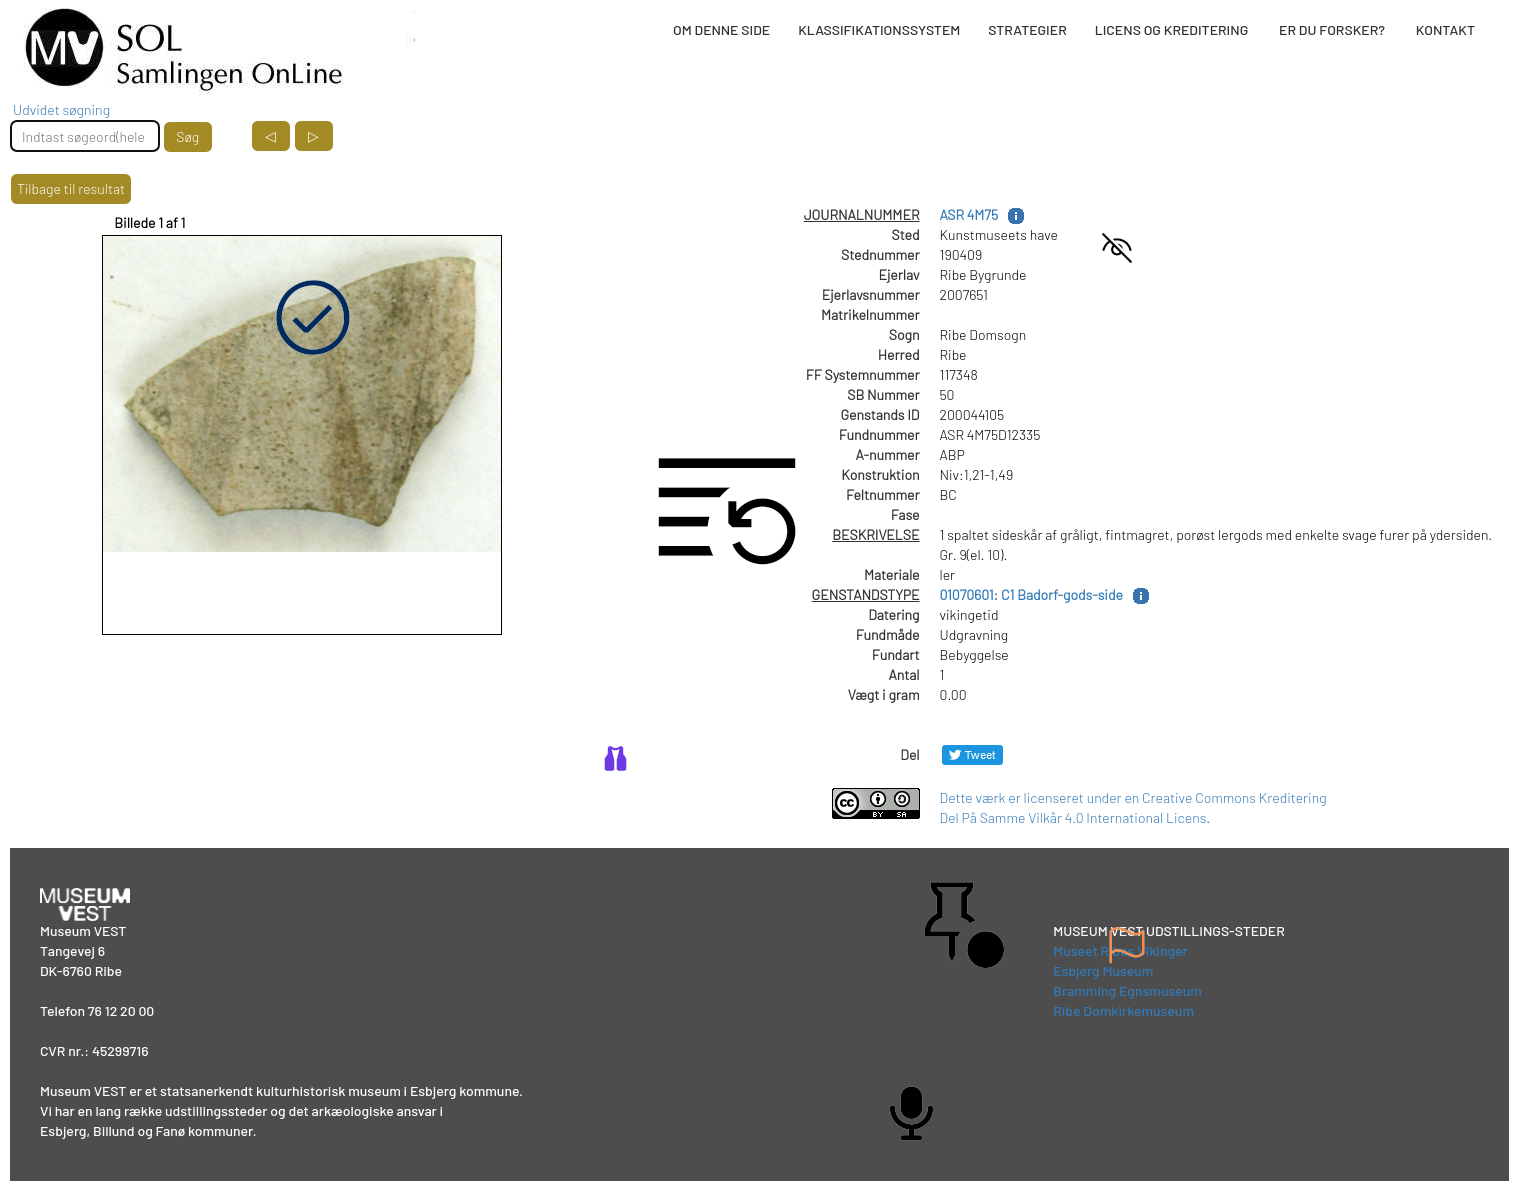 The height and width of the screenshot is (1181, 1519). What do you see at coordinates (727, 507) in the screenshot?
I see `restart the current debug frame` at bounding box center [727, 507].